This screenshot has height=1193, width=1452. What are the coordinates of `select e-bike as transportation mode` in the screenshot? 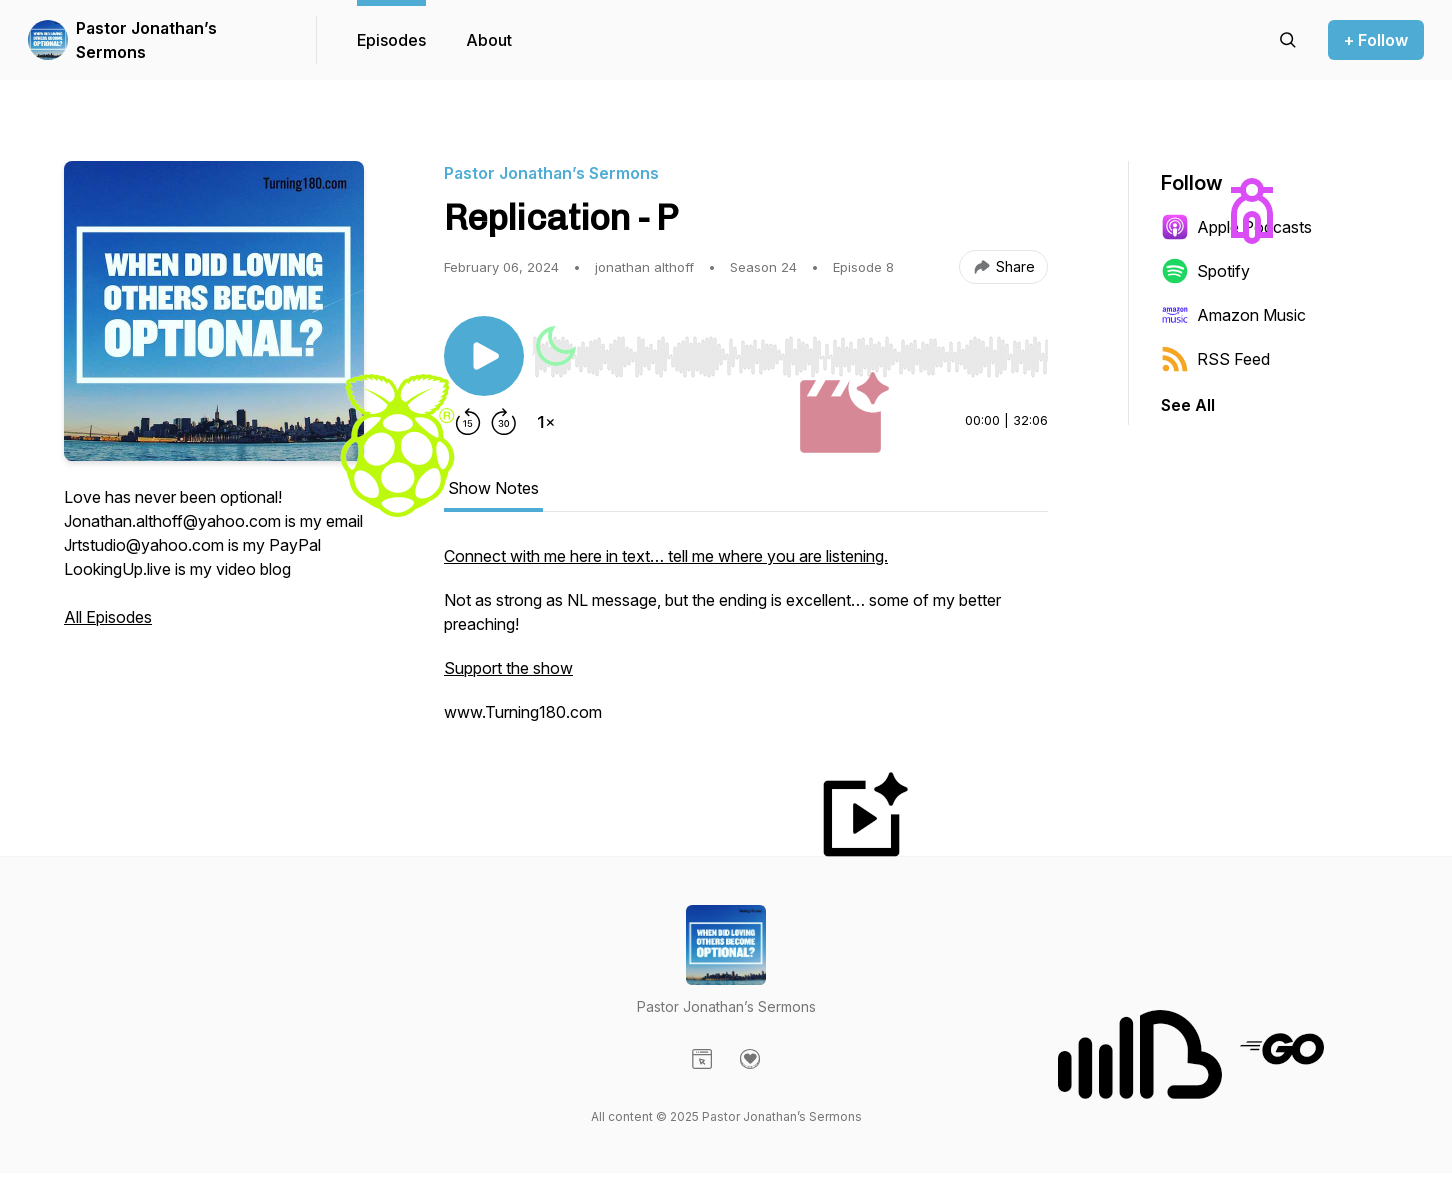 It's located at (1252, 211).